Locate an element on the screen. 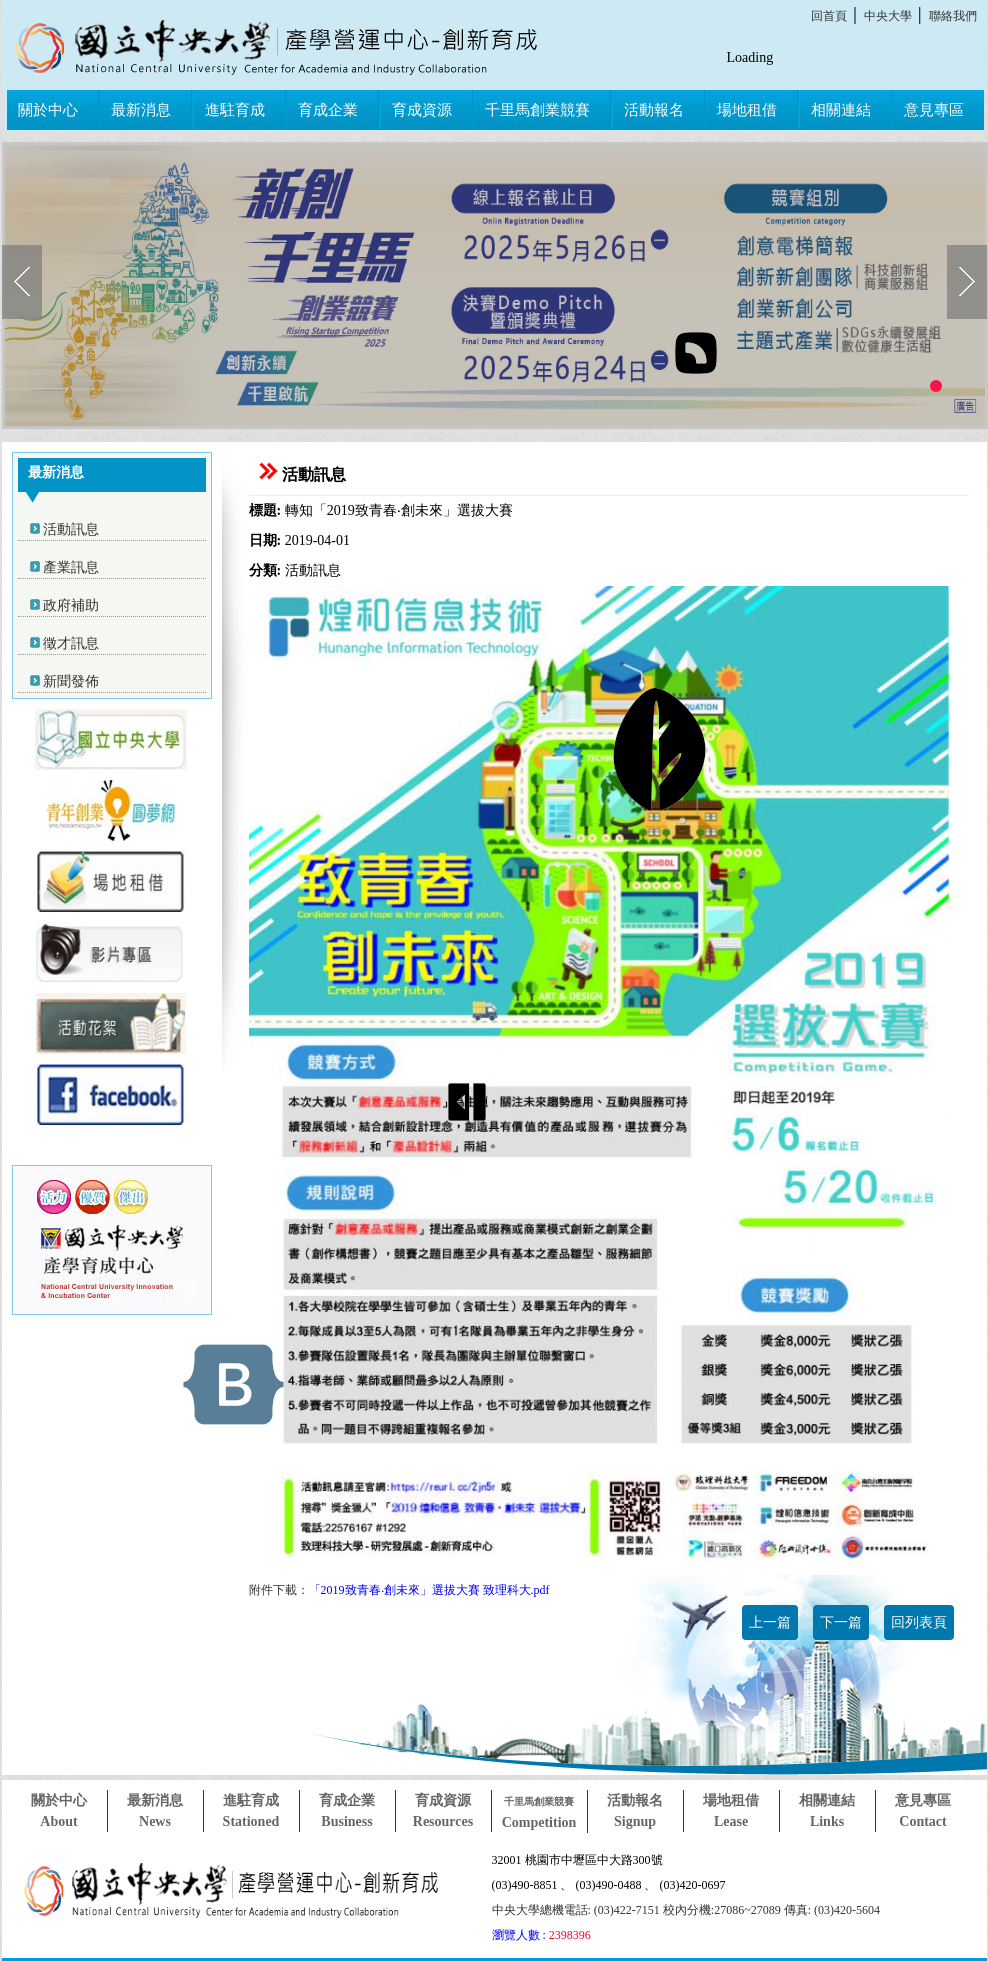 This screenshot has height=1961, width=988. collapse the sidebar panel is located at coordinates (467, 1102).